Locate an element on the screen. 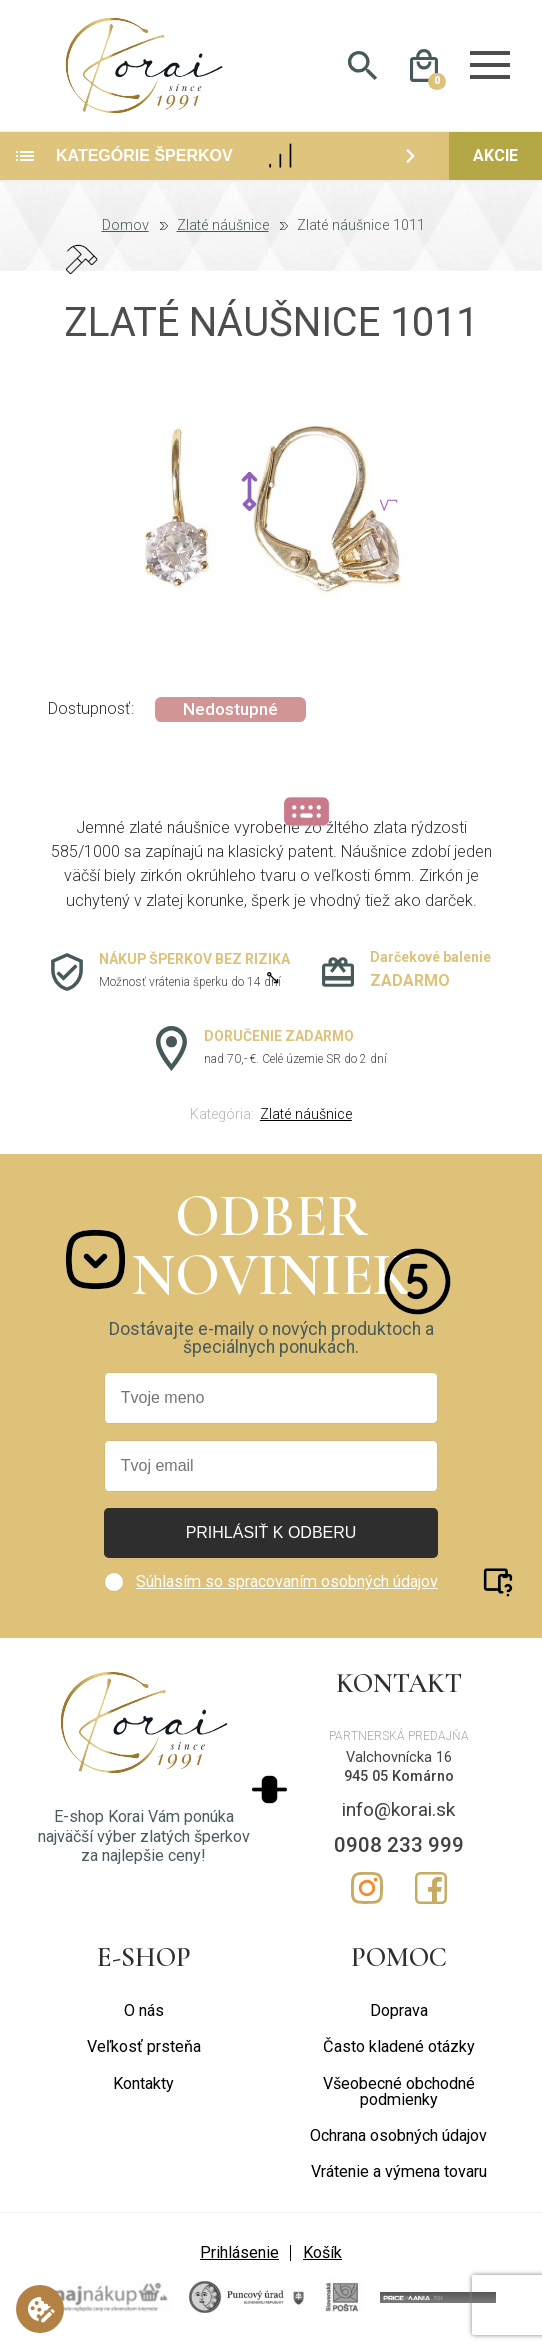  open the on-screen keyboard is located at coordinates (306, 811).